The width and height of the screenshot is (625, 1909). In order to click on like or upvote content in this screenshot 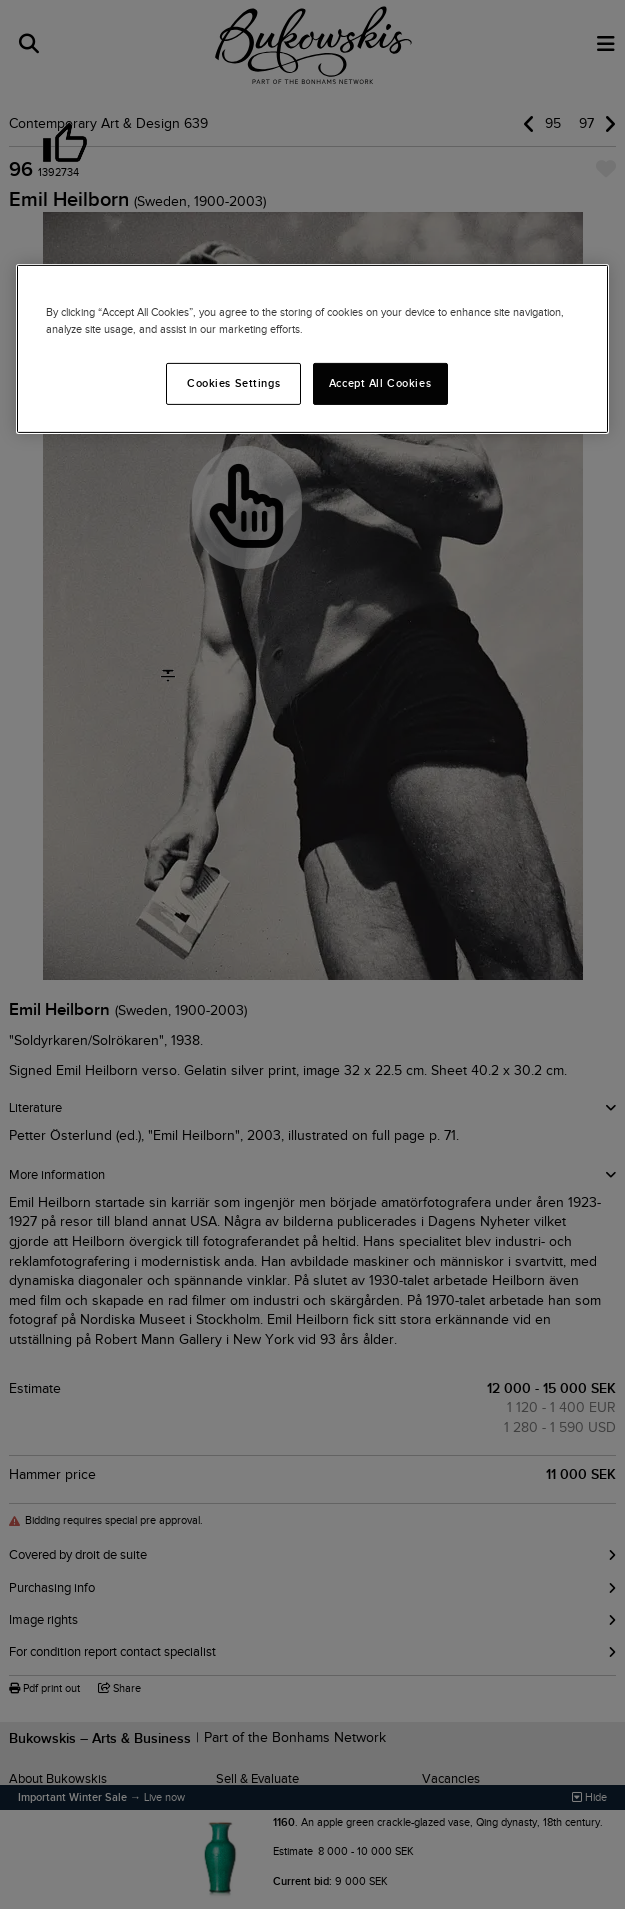, I will do `click(65, 144)`.